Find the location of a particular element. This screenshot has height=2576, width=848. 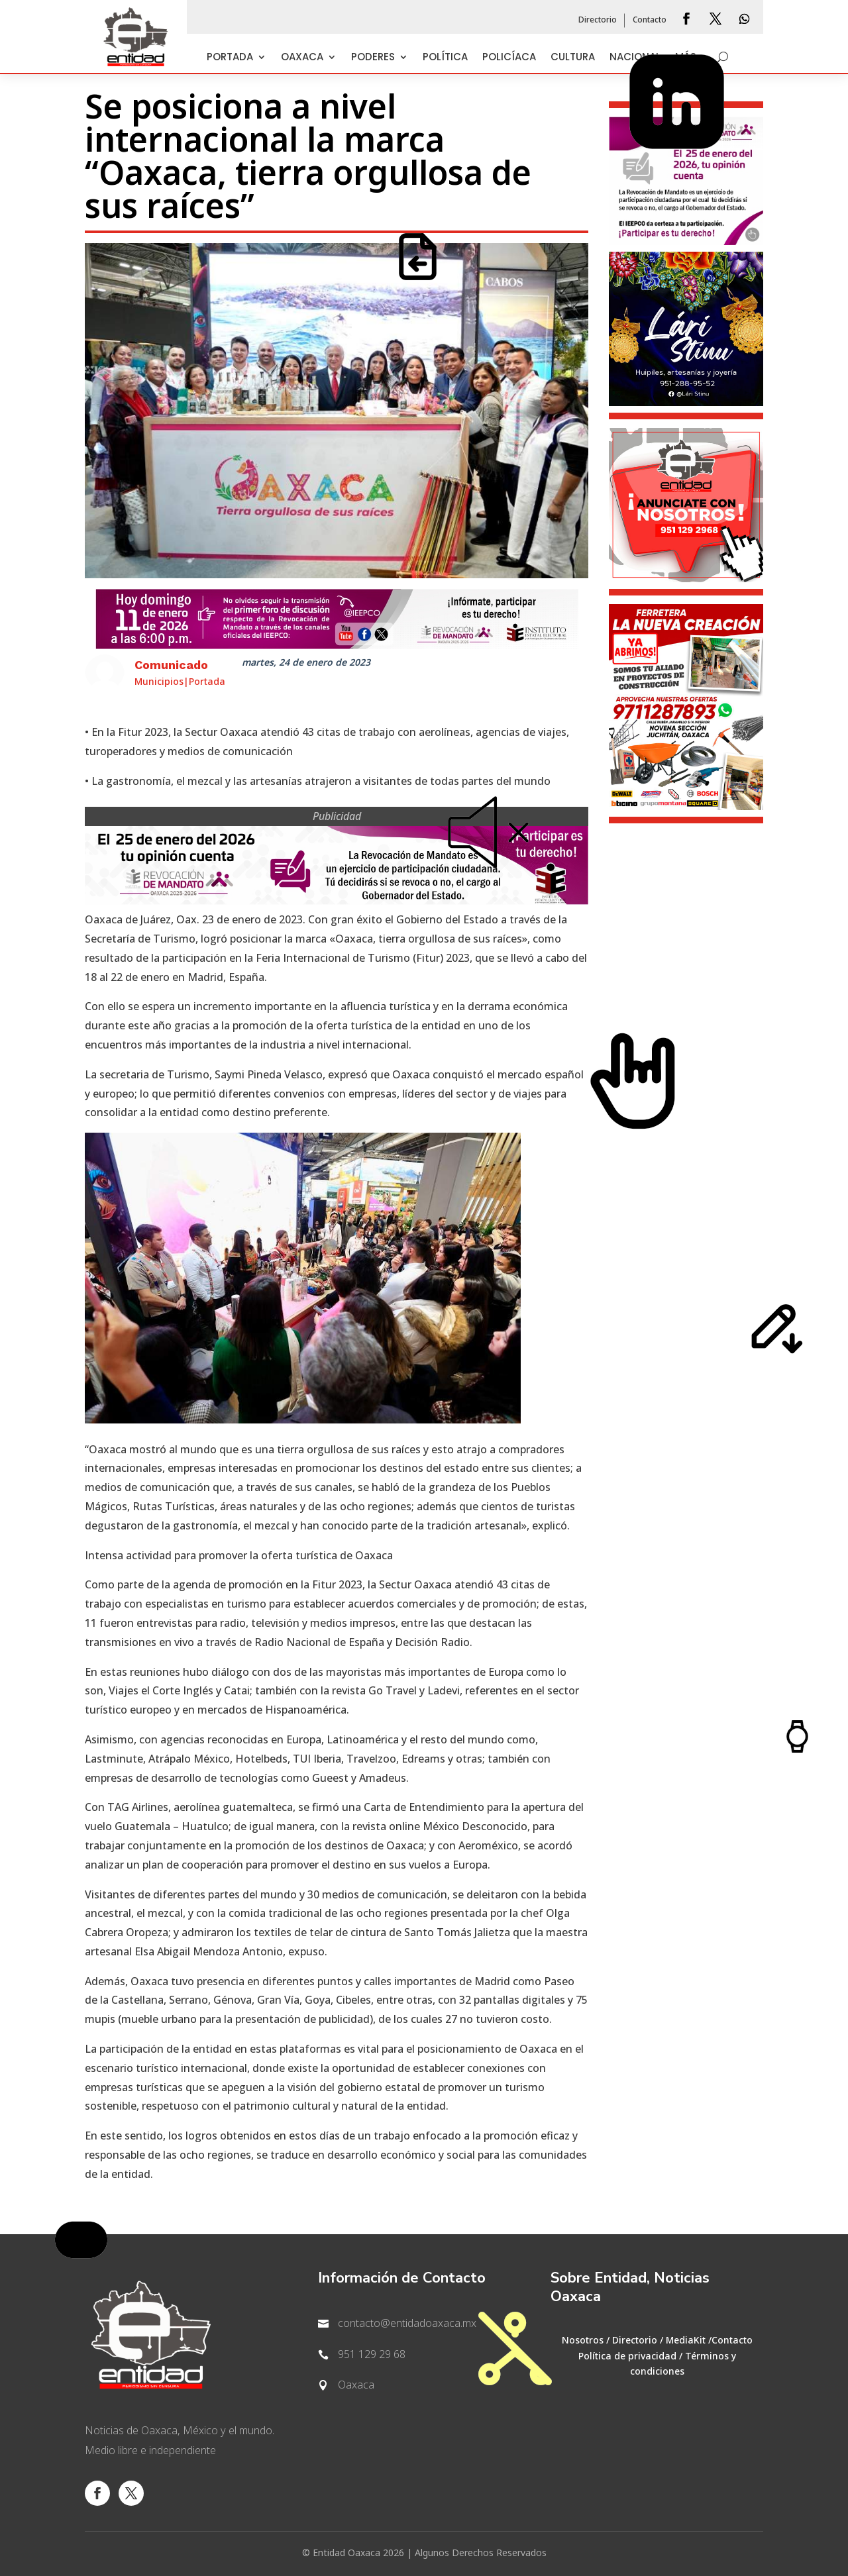

disable hierarchical view is located at coordinates (515, 2348).